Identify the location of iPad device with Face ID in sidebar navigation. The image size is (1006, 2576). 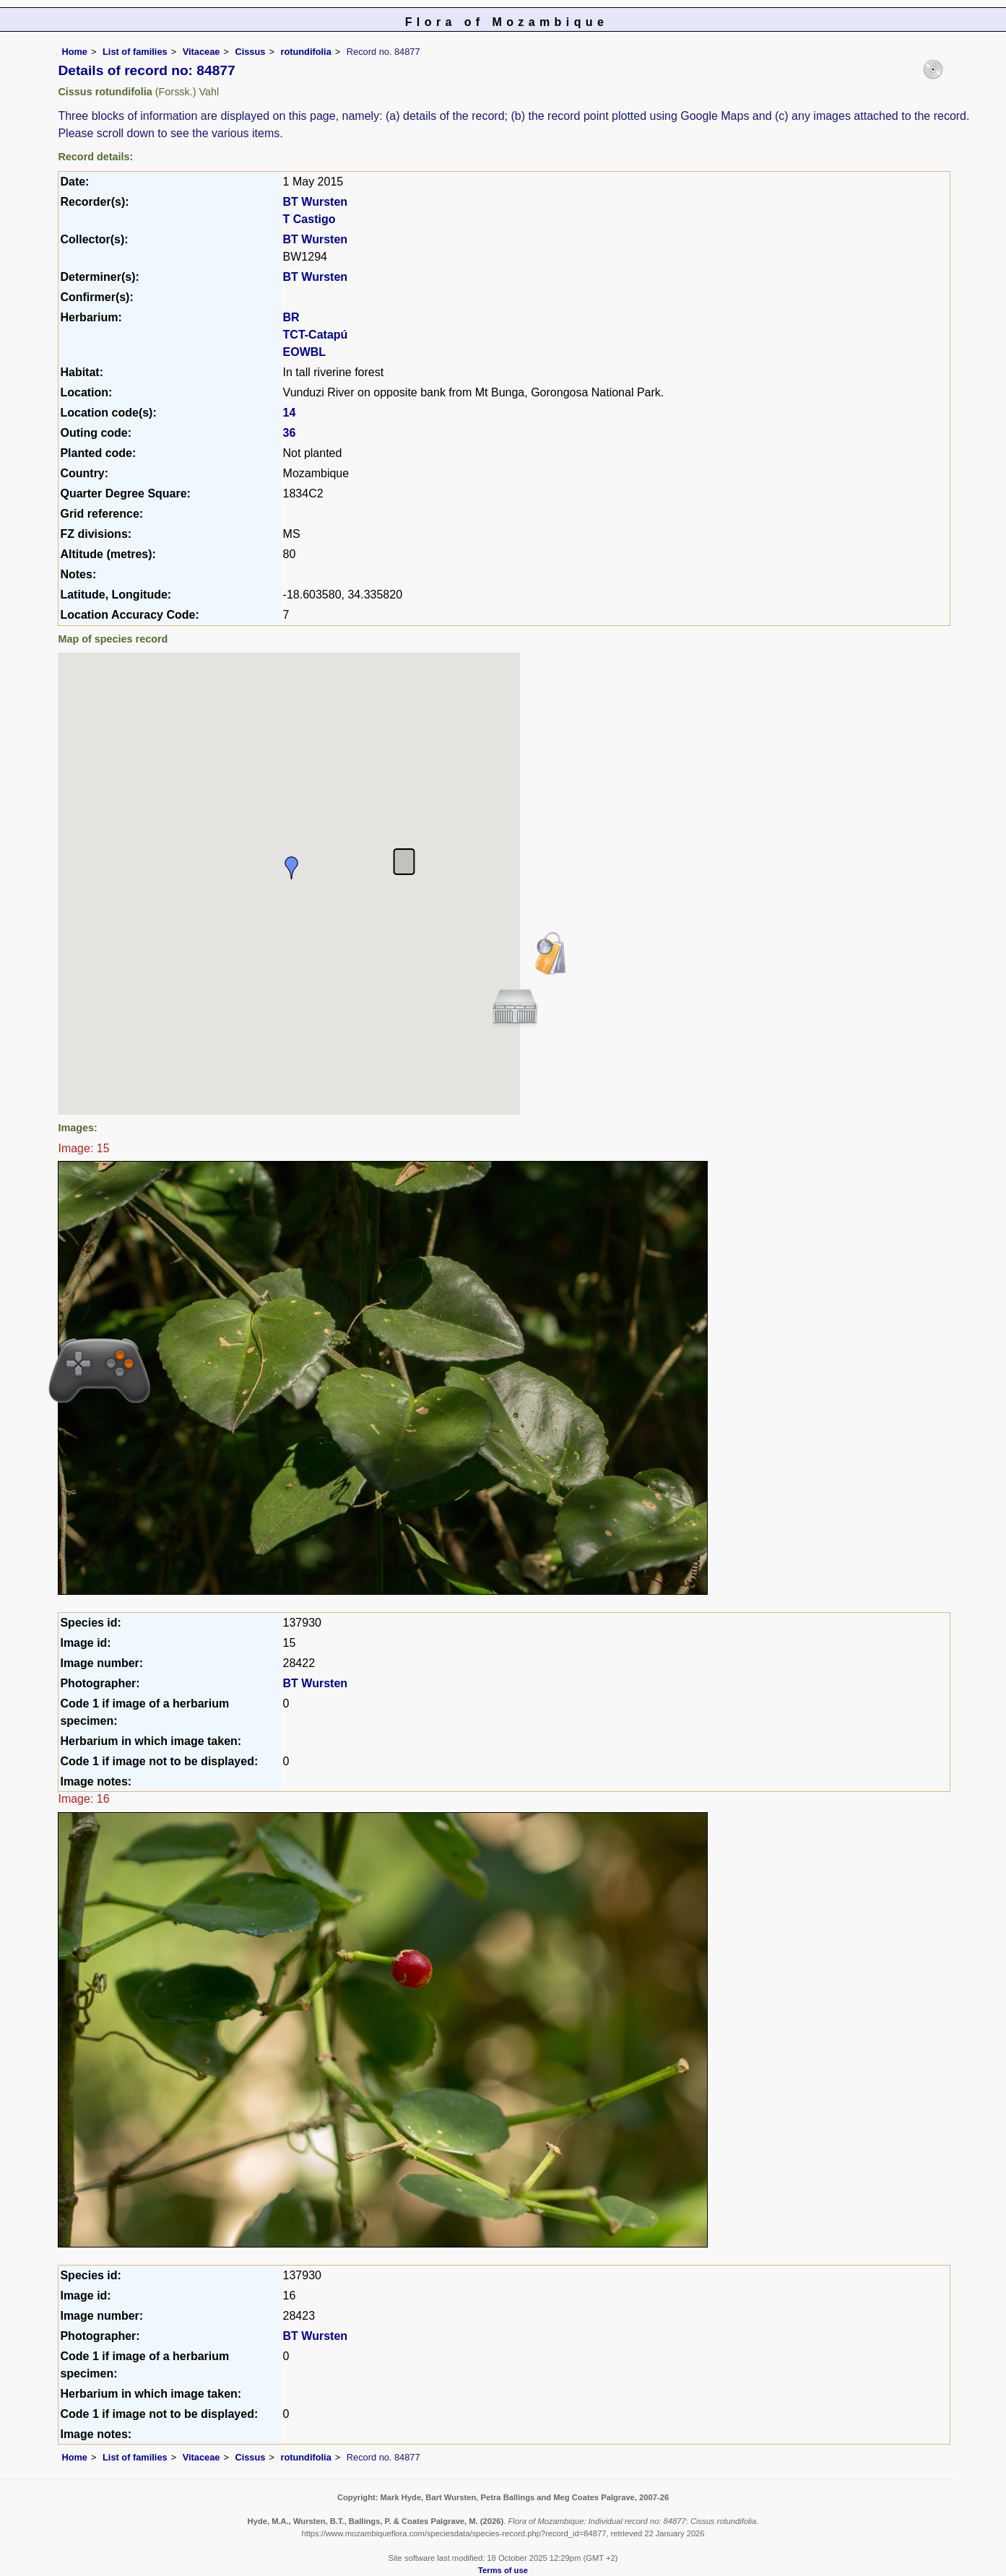
(404, 861).